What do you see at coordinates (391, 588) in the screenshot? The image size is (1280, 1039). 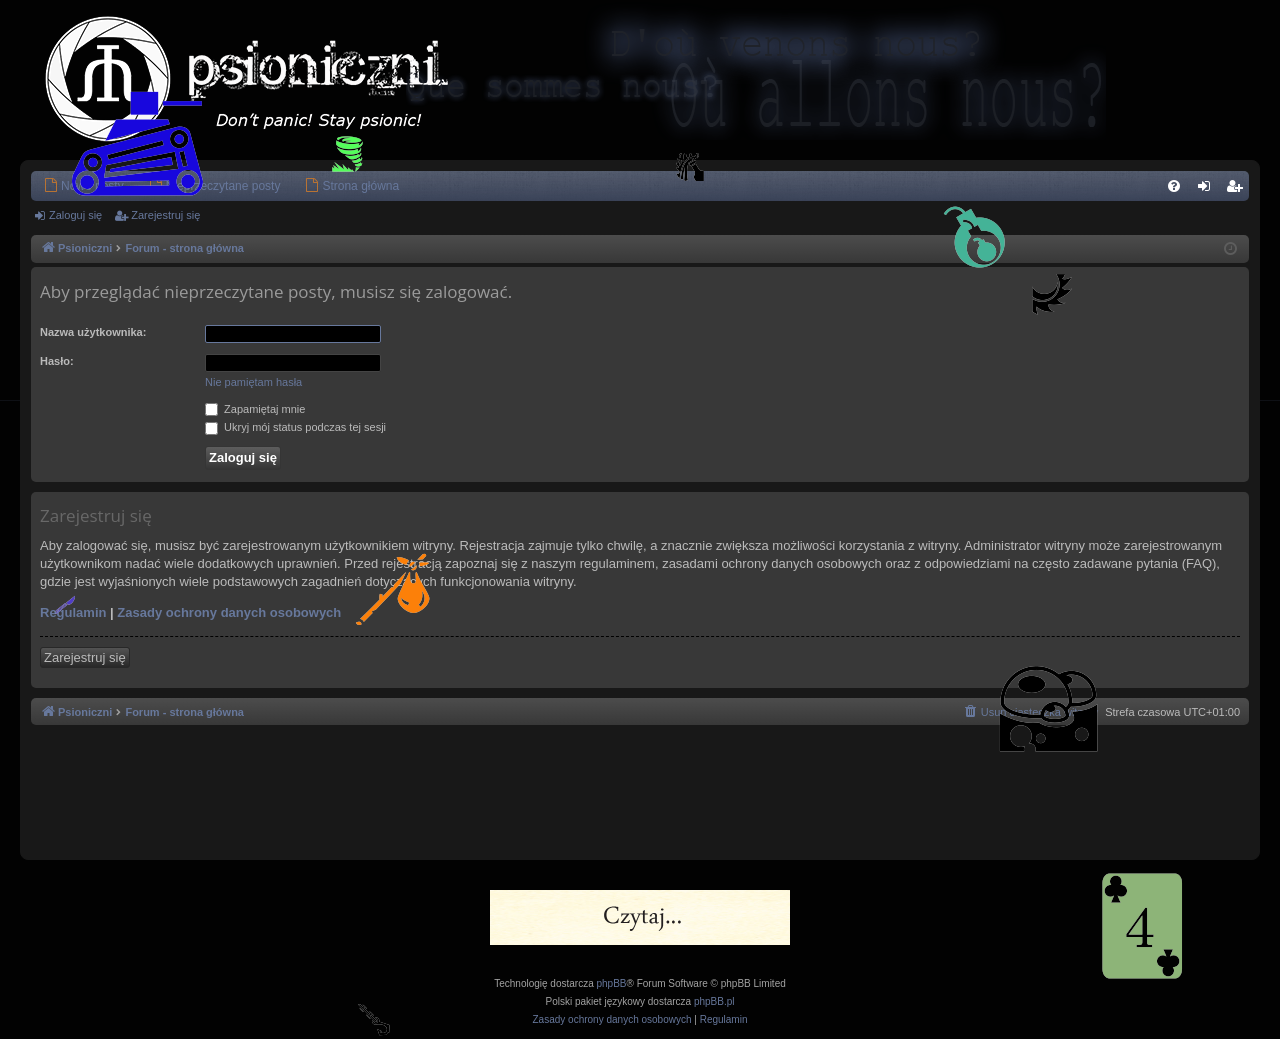 I see `travel or journey-related game feature` at bounding box center [391, 588].